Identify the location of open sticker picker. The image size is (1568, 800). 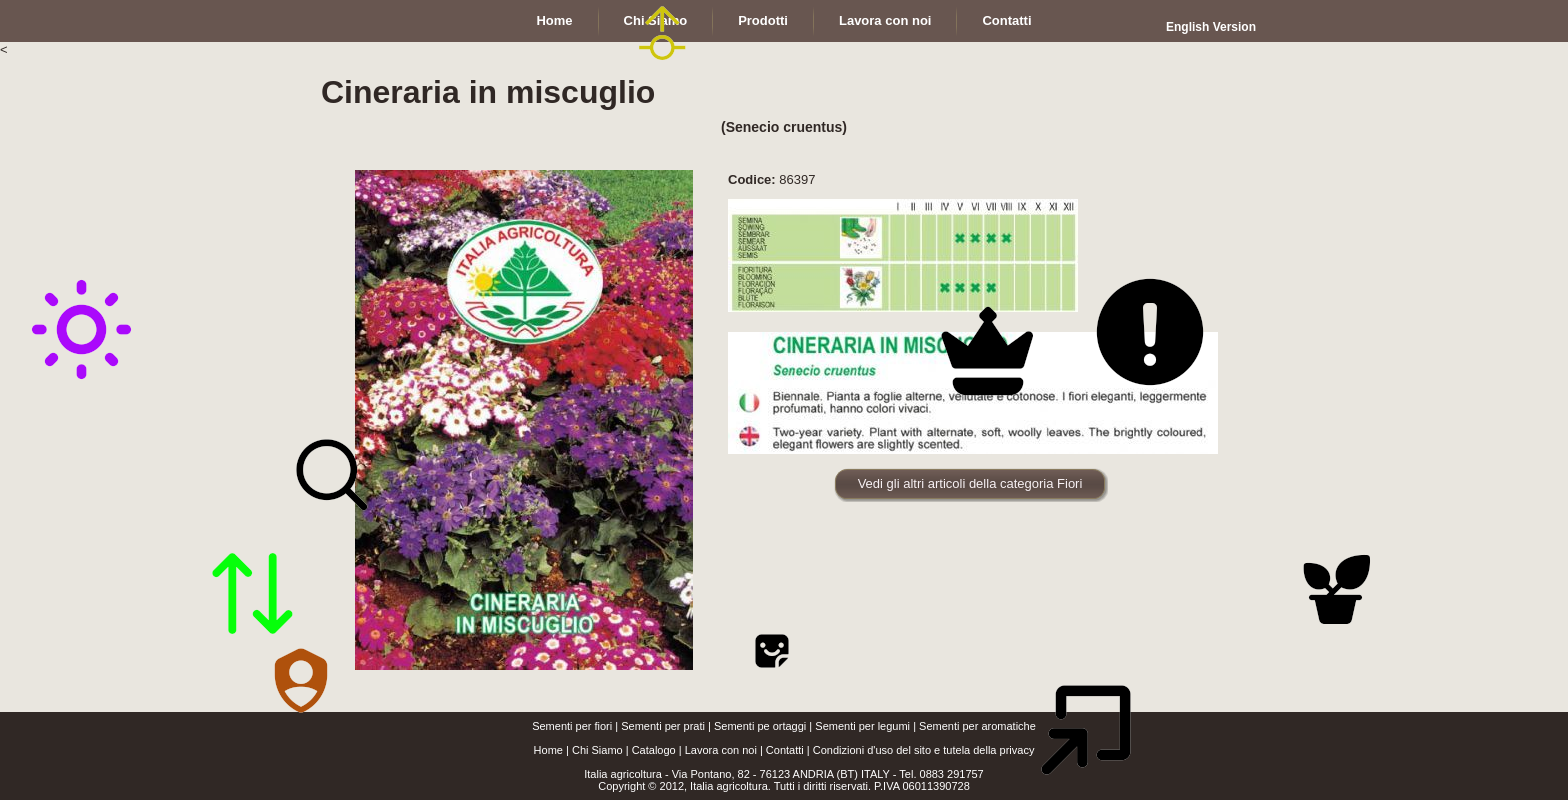
(772, 651).